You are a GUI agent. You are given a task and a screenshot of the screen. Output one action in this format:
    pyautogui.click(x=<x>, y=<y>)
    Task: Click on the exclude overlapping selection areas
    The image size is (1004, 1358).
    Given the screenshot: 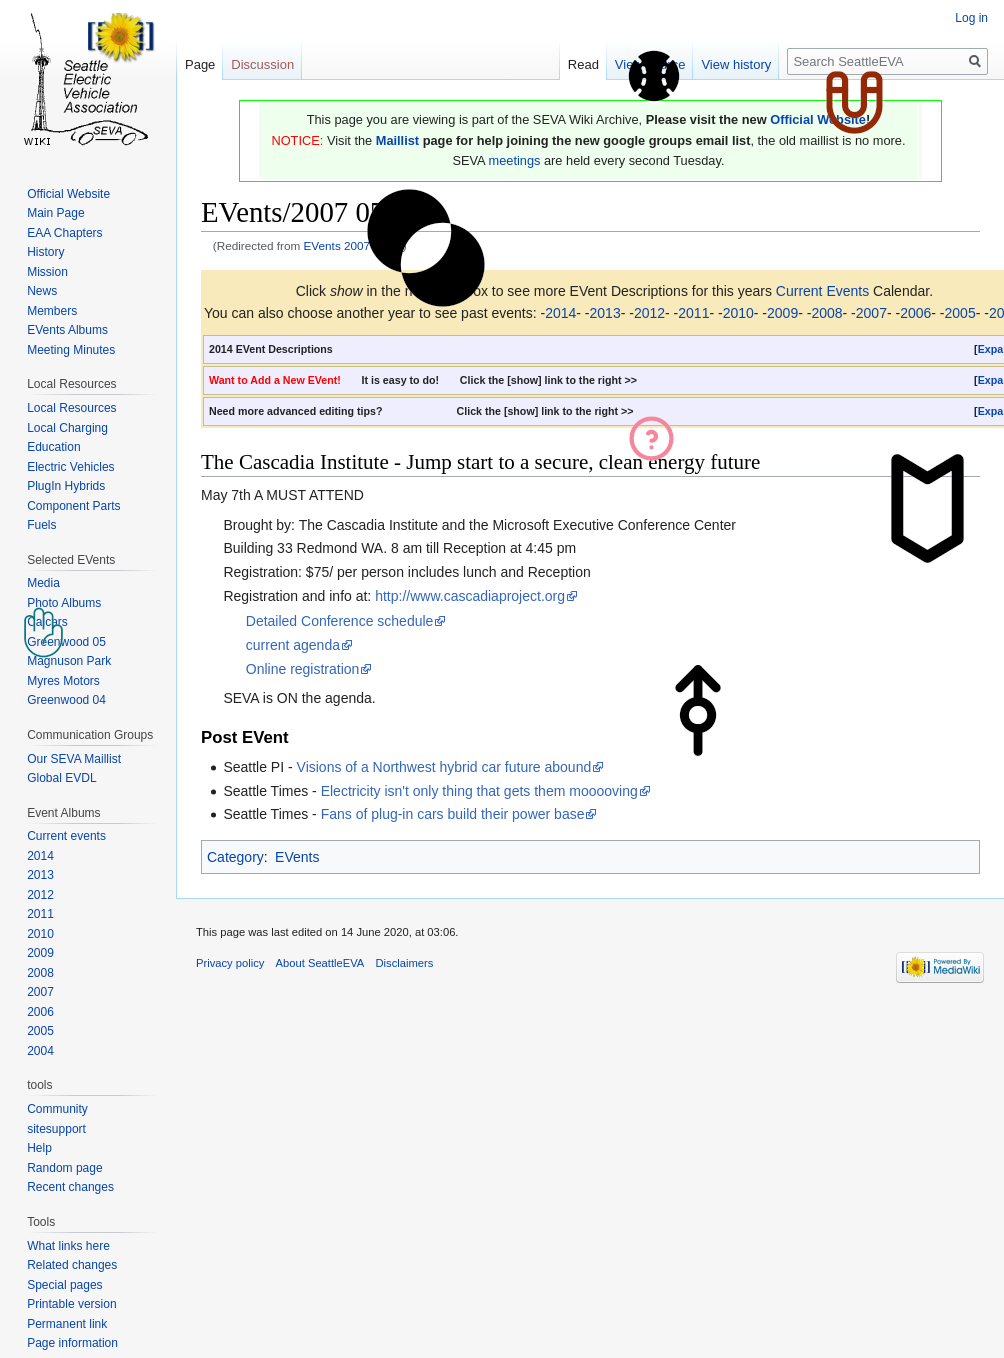 What is the action you would take?
    pyautogui.click(x=426, y=248)
    